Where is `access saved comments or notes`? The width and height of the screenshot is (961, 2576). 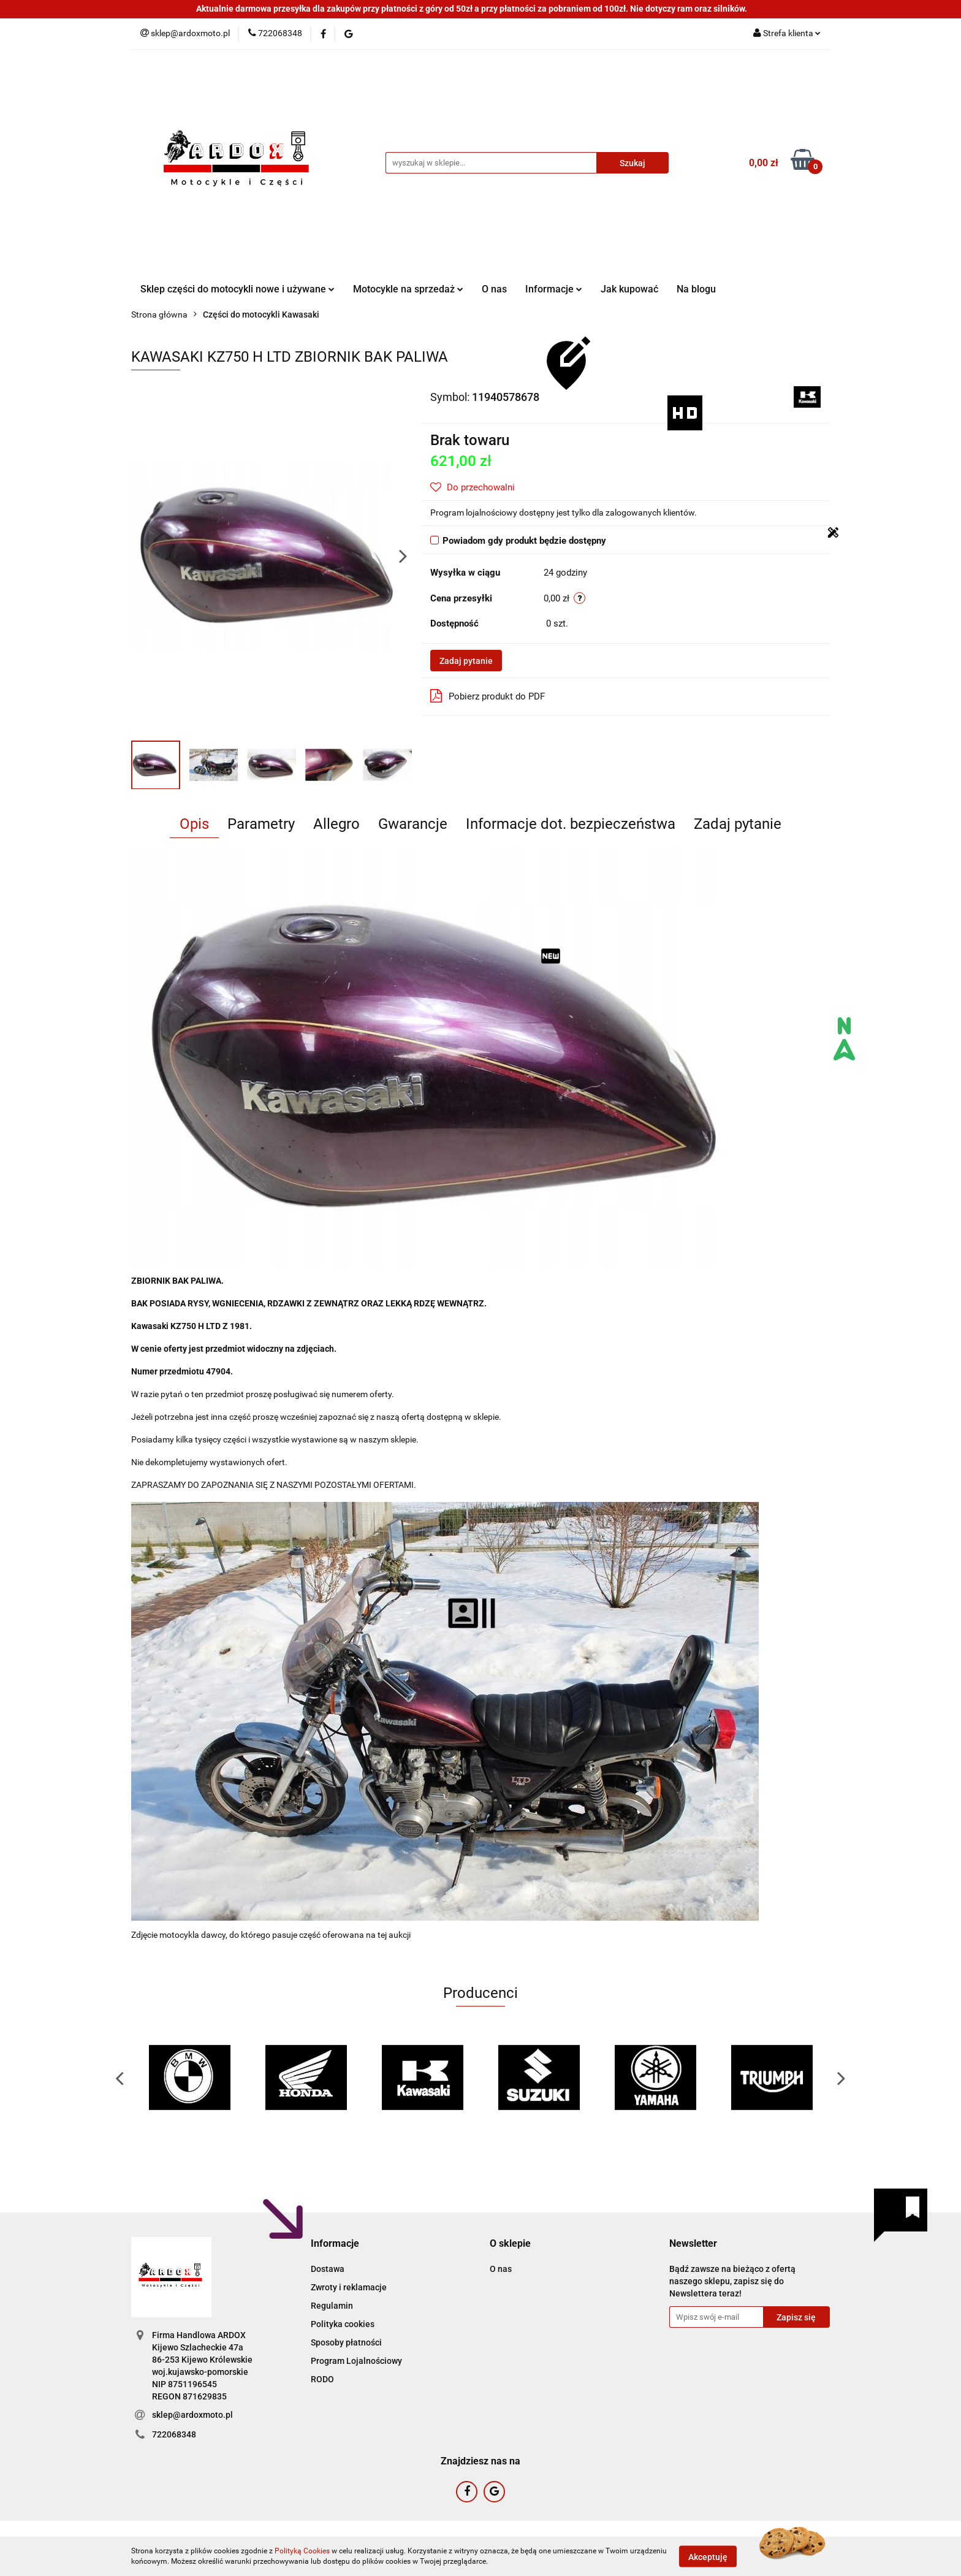 access saved comments or notes is located at coordinates (900, 2215).